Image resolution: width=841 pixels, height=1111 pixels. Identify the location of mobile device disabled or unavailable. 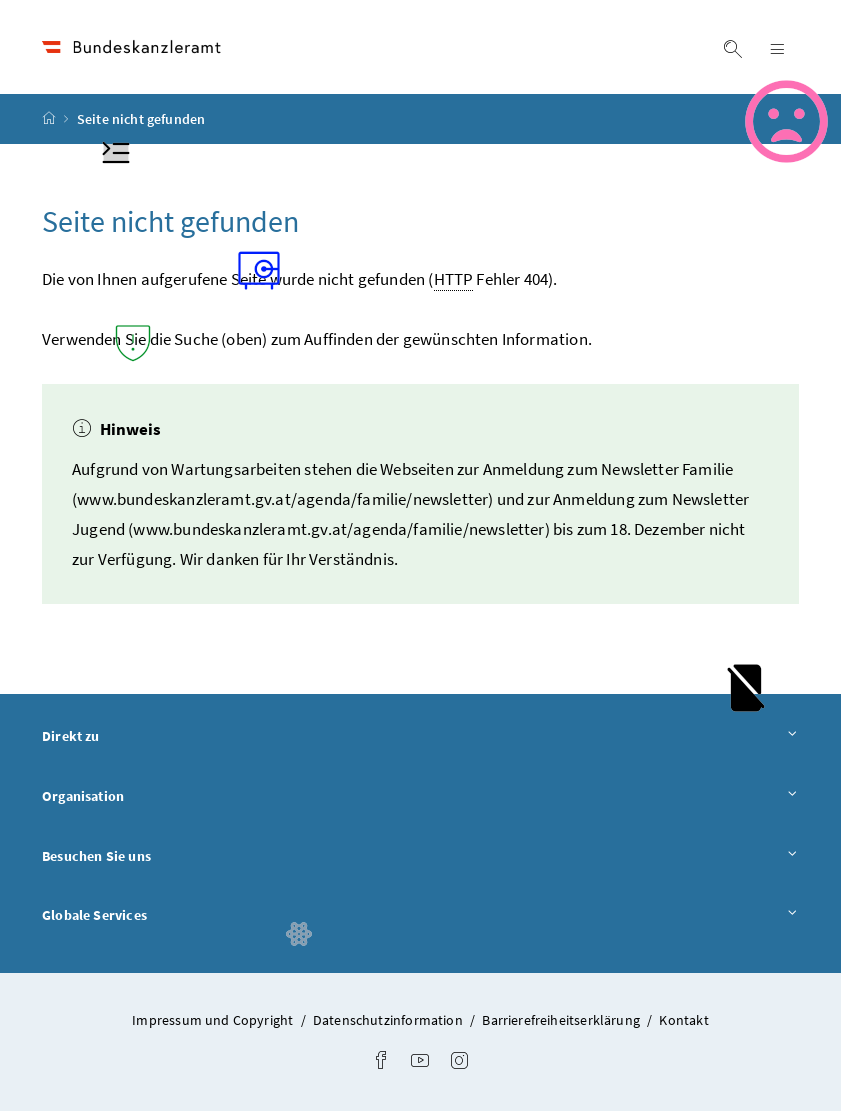
(746, 688).